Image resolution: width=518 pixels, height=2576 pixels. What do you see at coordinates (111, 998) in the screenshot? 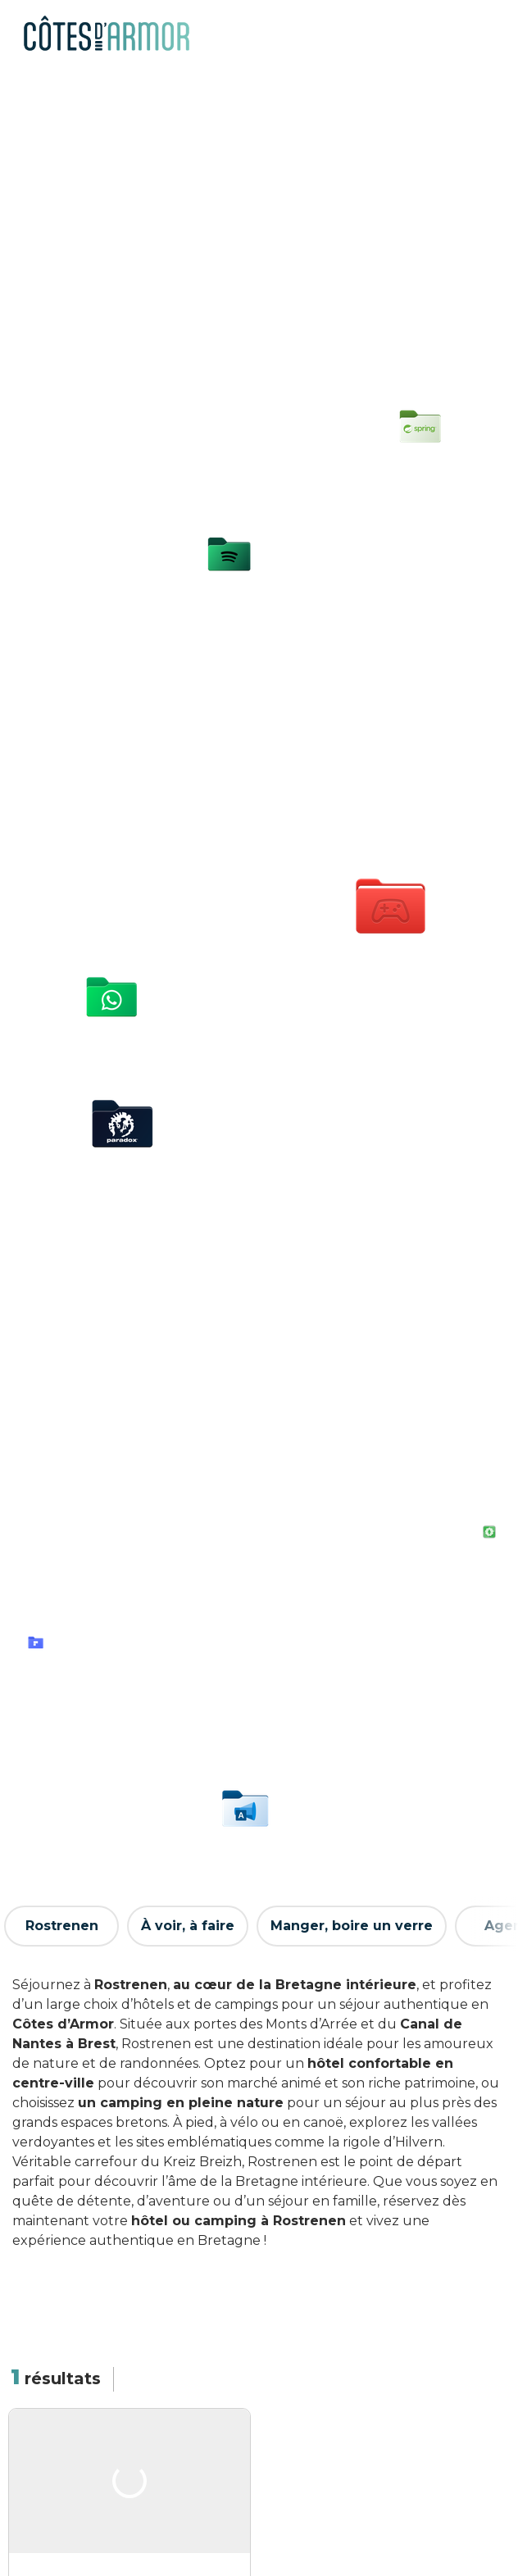
I see `open folder containing whatsapp files` at bounding box center [111, 998].